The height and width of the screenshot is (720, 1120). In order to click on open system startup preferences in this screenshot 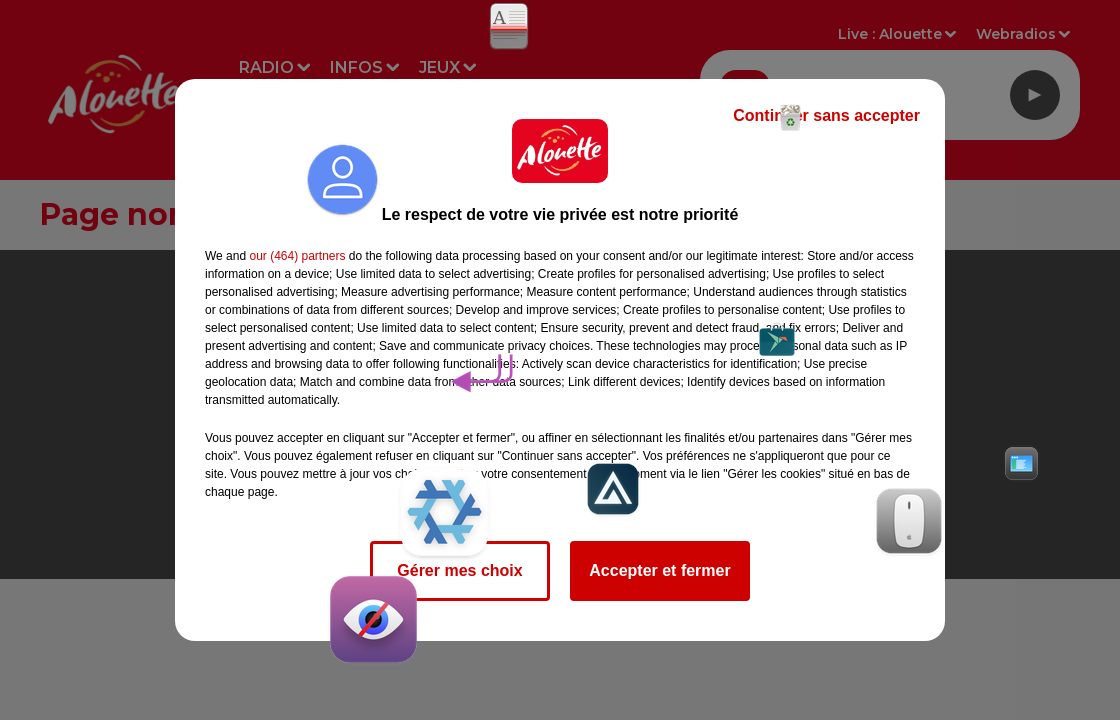, I will do `click(1021, 463)`.